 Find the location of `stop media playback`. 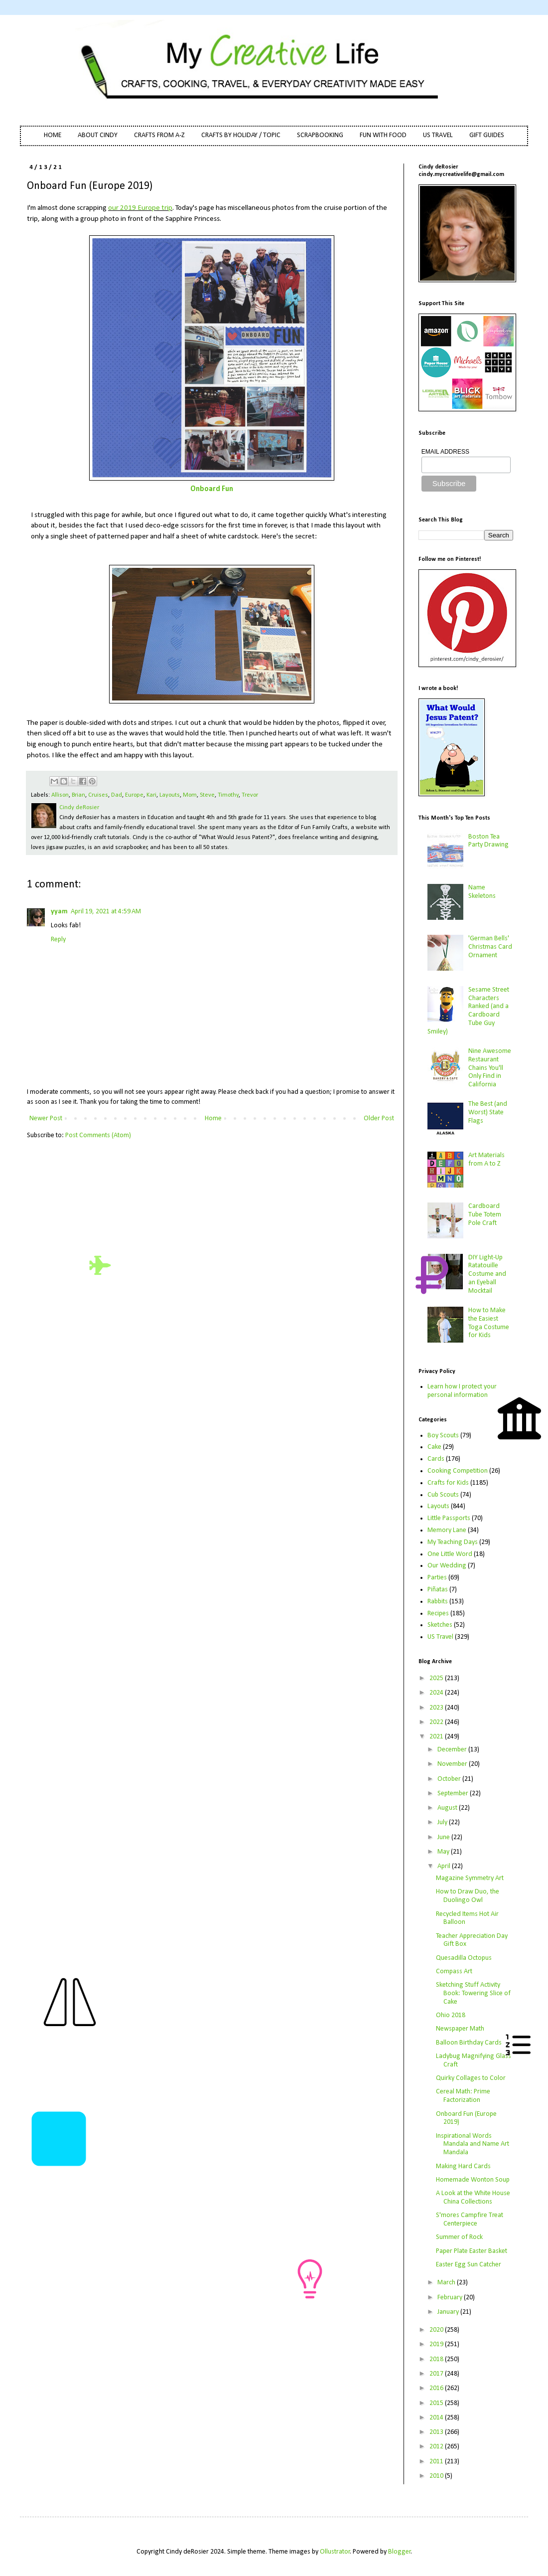

stop media playback is located at coordinates (59, 2139).